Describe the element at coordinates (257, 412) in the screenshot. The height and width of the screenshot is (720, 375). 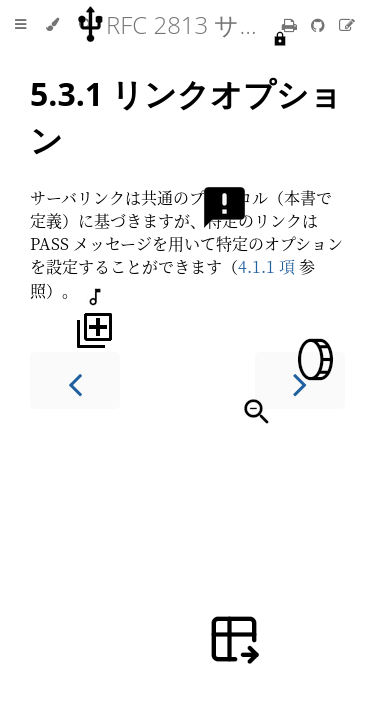
I see `zoom out of the current view` at that location.